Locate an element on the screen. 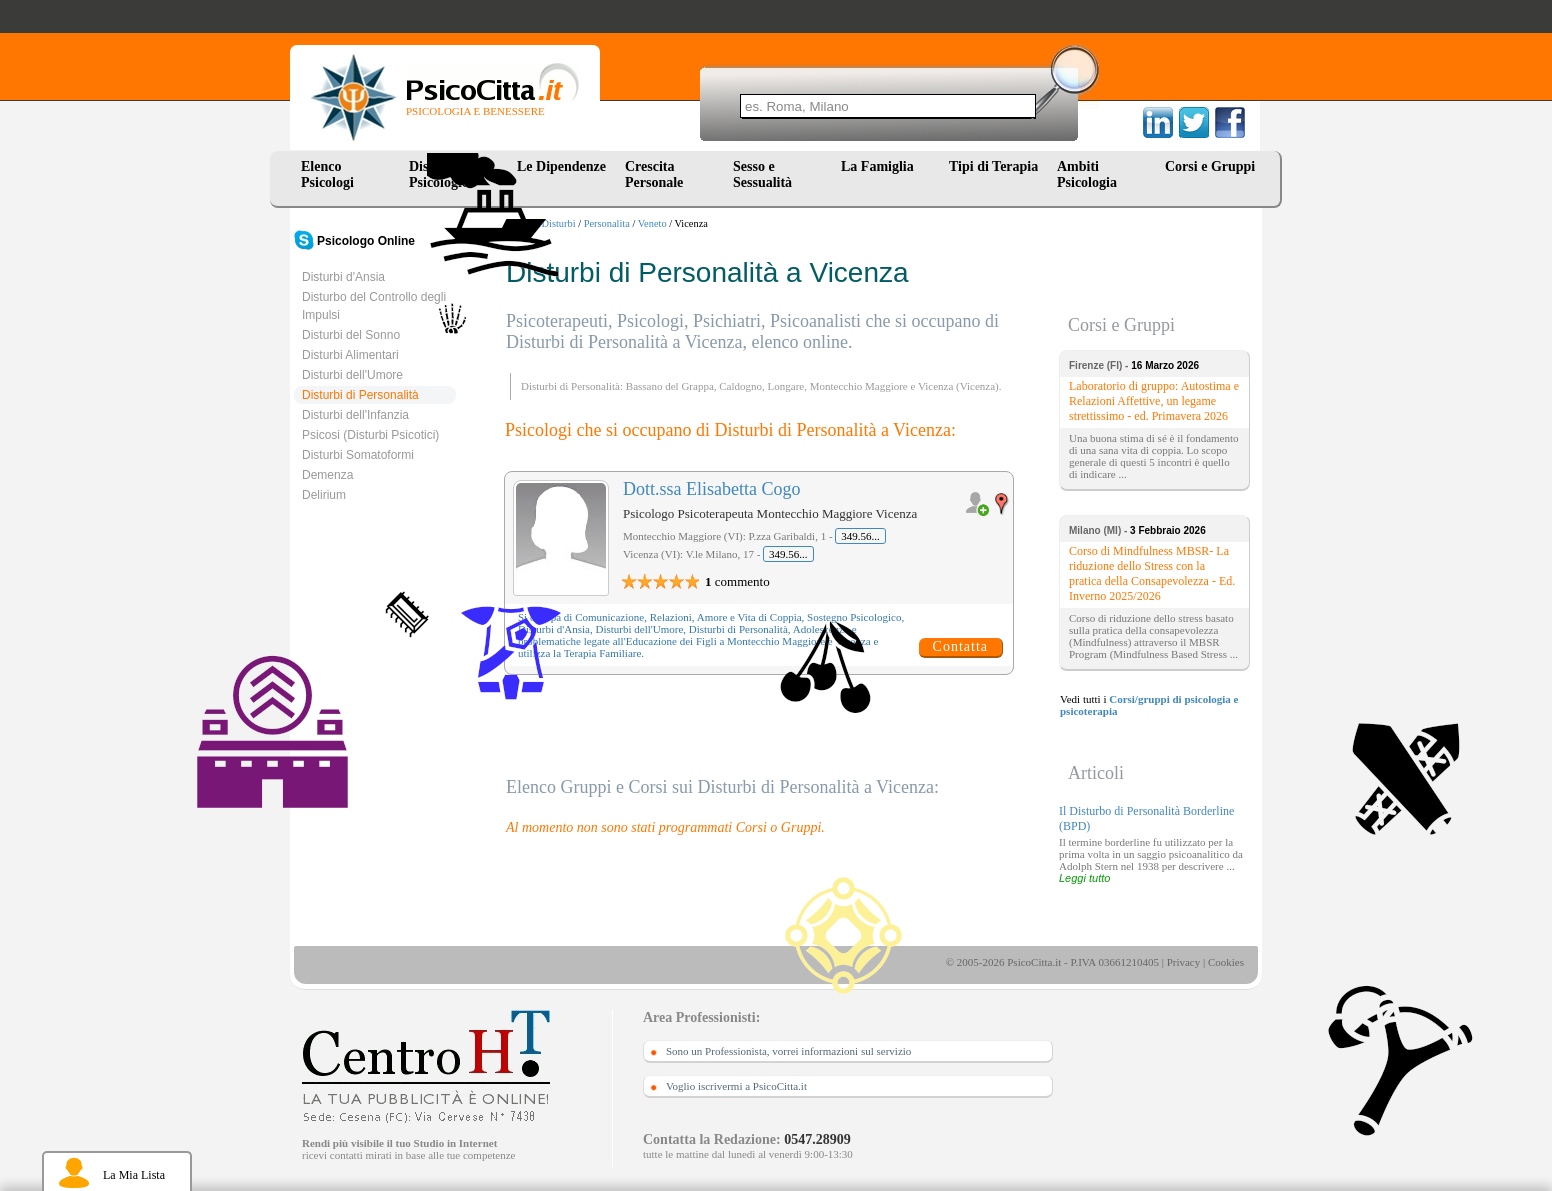 The width and height of the screenshot is (1552, 1191). skeleton or undead enemy type indicator is located at coordinates (452, 318).